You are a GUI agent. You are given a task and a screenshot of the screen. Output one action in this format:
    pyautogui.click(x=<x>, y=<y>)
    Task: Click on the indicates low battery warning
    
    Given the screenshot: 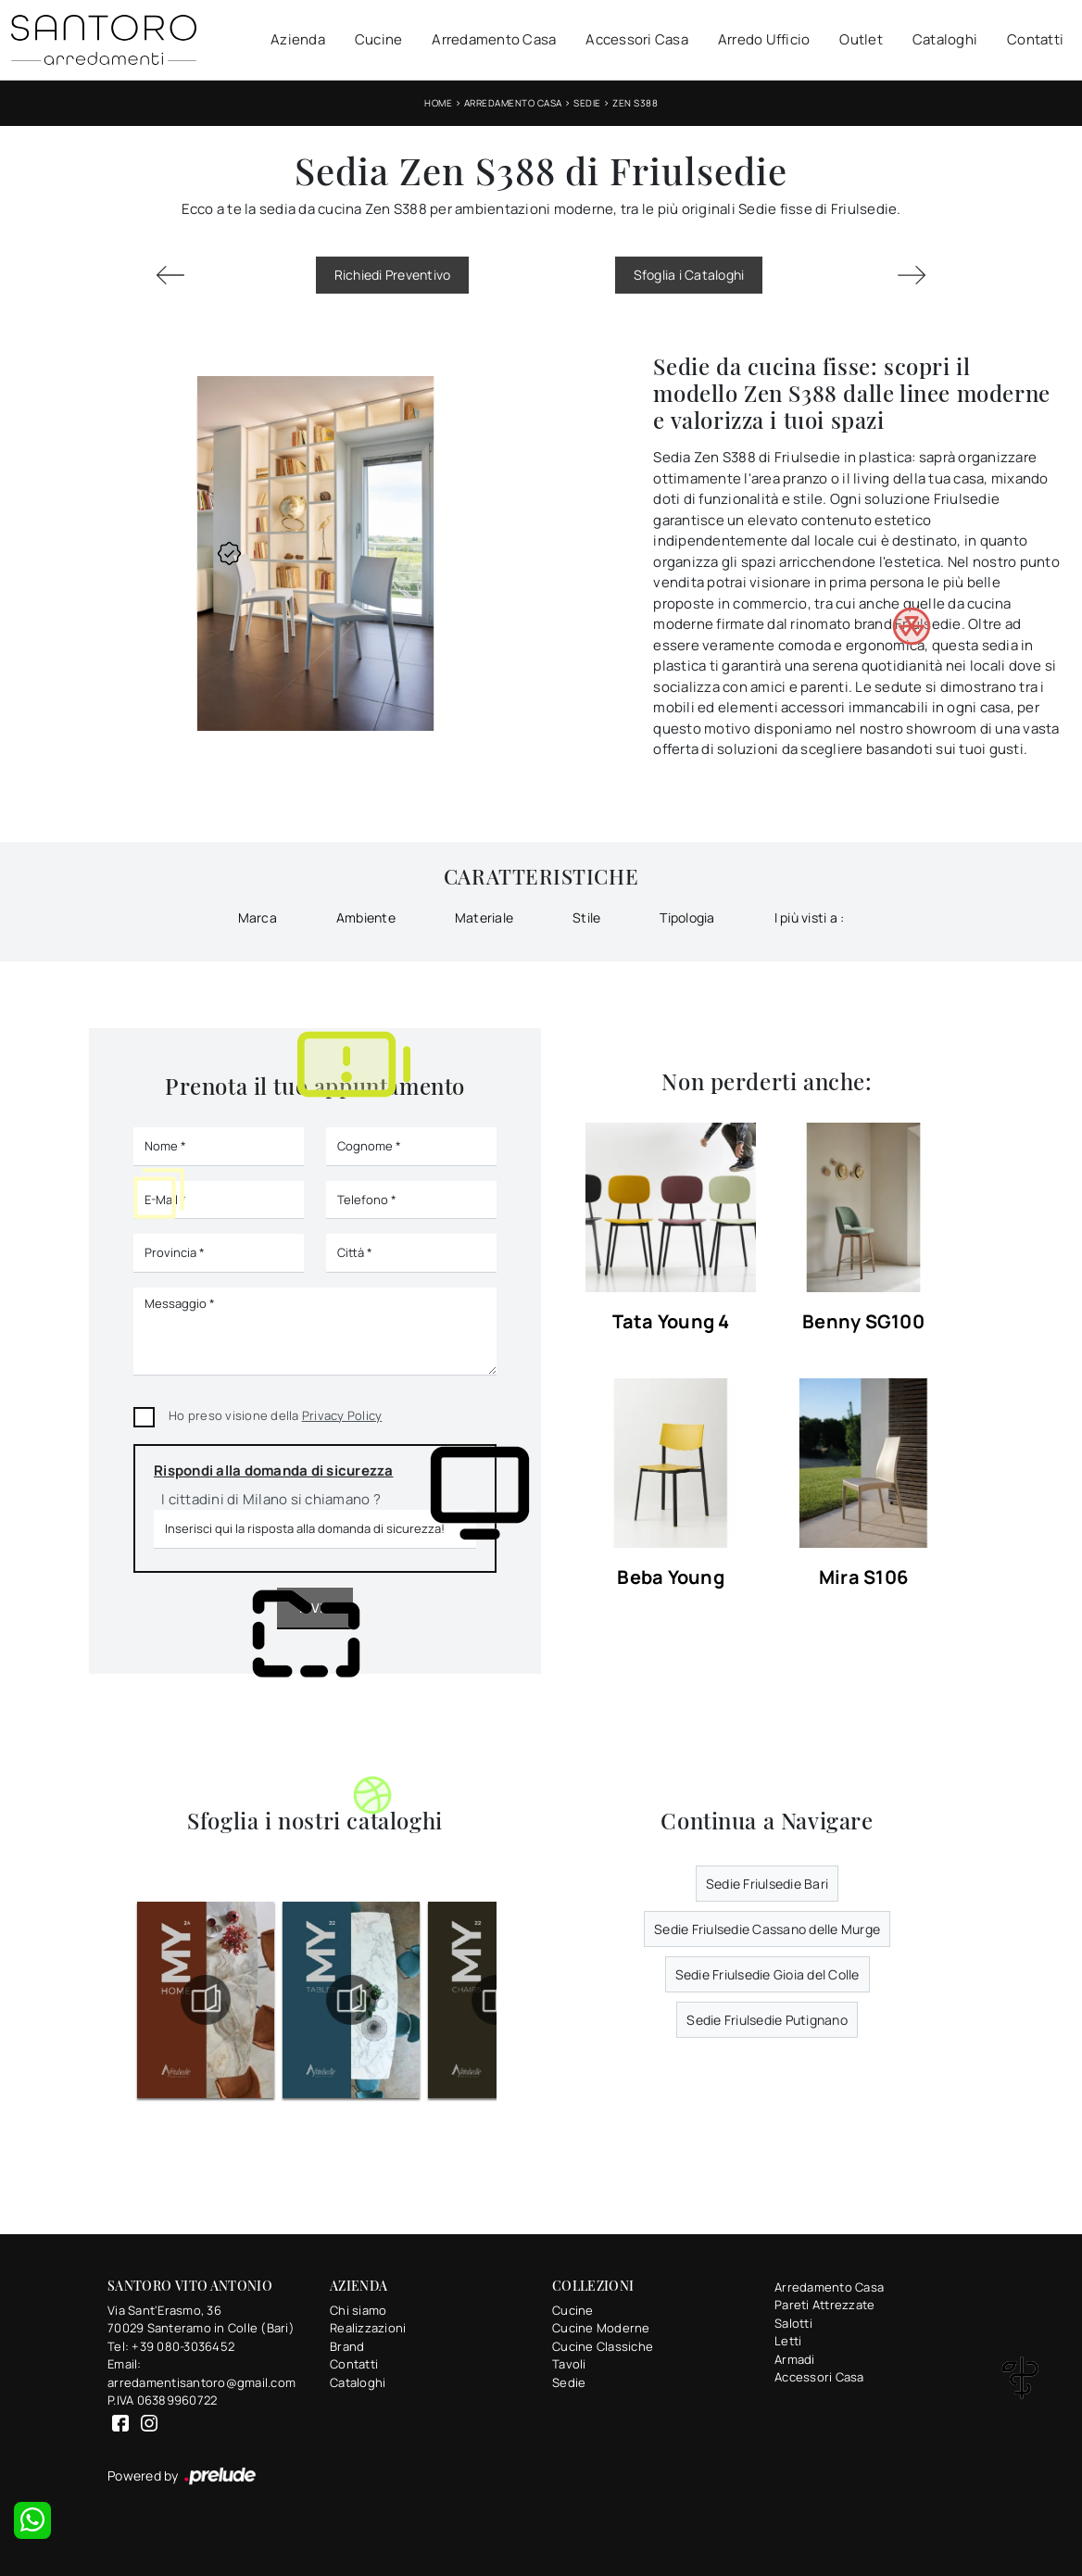 What is the action you would take?
    pyautogui.click(x=352, y=1064)
    